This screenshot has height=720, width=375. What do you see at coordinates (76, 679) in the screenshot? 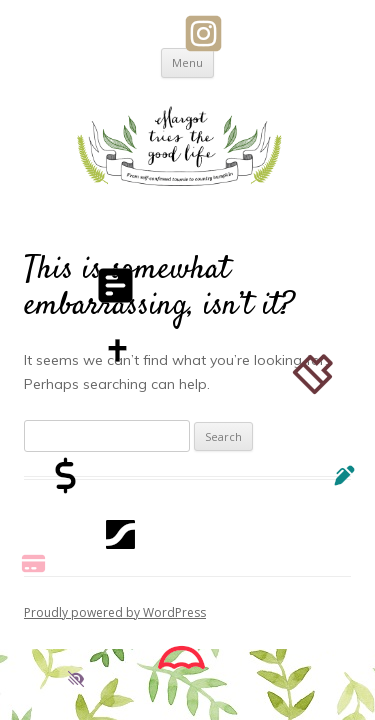
I see `indicates low vision or visual impairment accessibility mode` at bounding box center [76, 679].